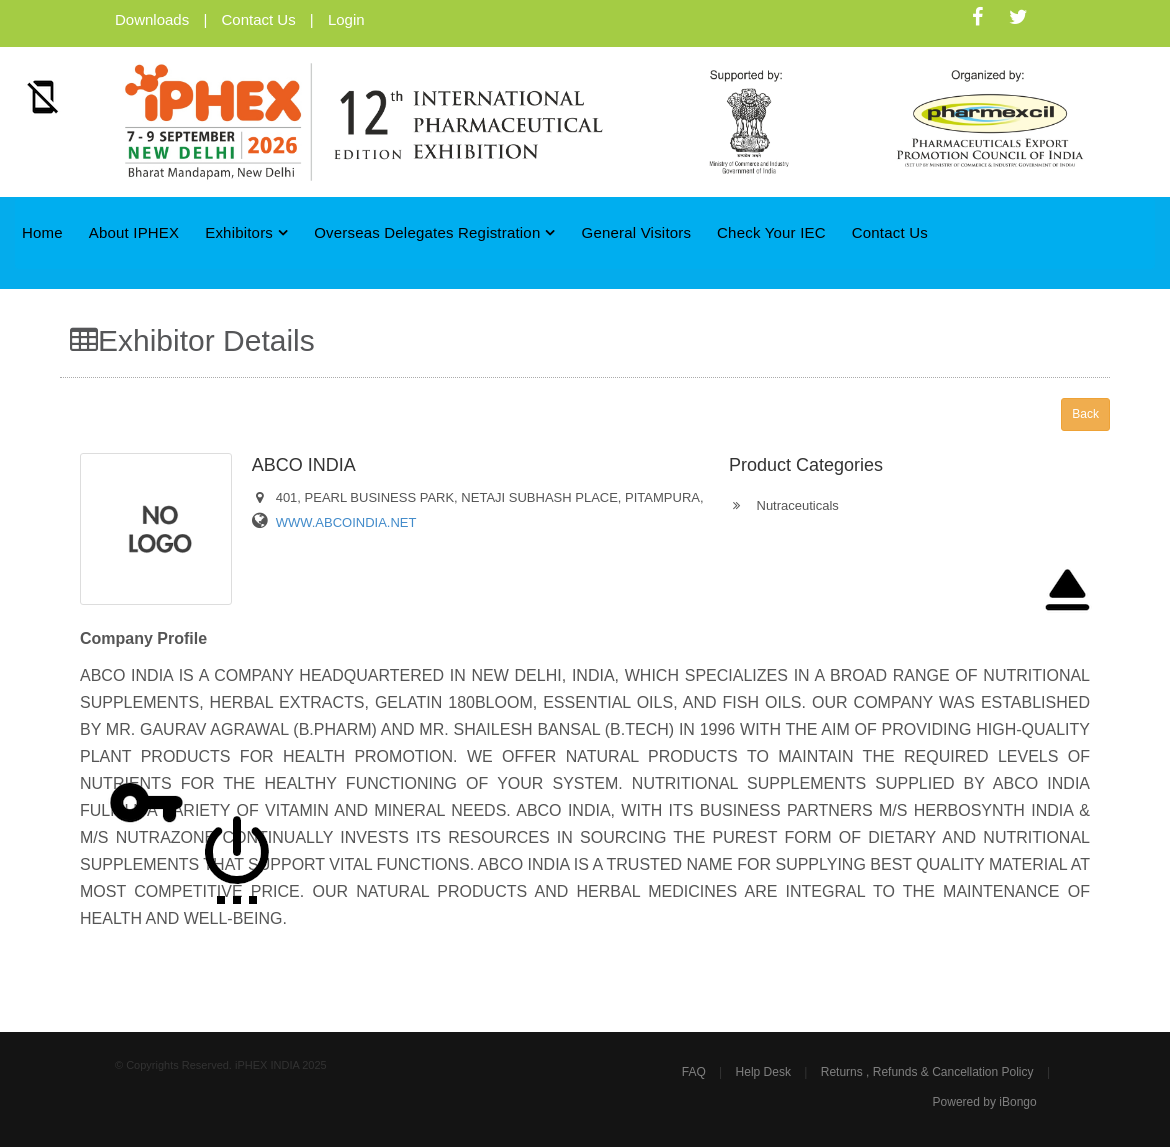 Image resolution: width=1170 pixels, height=1147 pixels. Describe the element at coordinates (1067, 588) in the screenshot. I see `eject media or disc` at that location.